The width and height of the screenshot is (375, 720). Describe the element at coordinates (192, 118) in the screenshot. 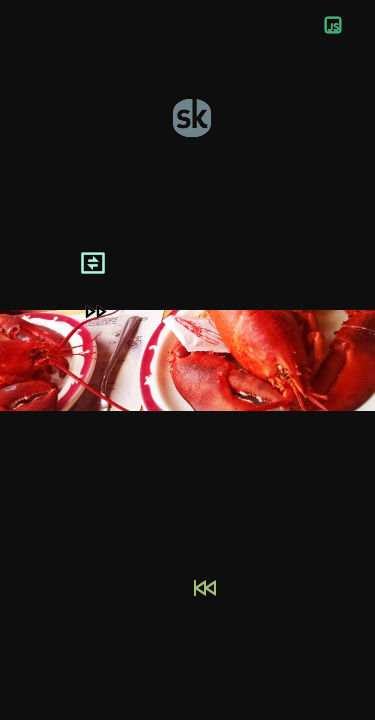

I see `open the Songkick app` at that location.